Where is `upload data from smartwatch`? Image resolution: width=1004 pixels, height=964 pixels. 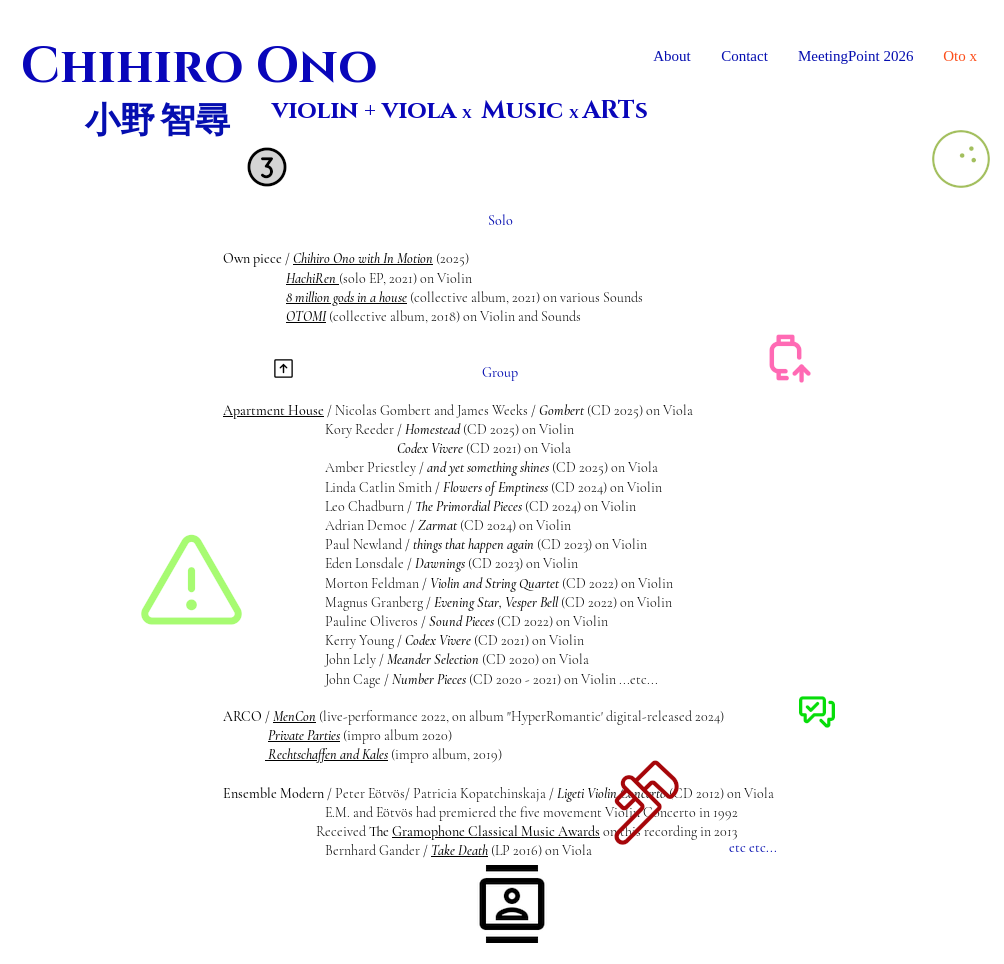
upload data from smartwatch is located at coordinates (785, 357).